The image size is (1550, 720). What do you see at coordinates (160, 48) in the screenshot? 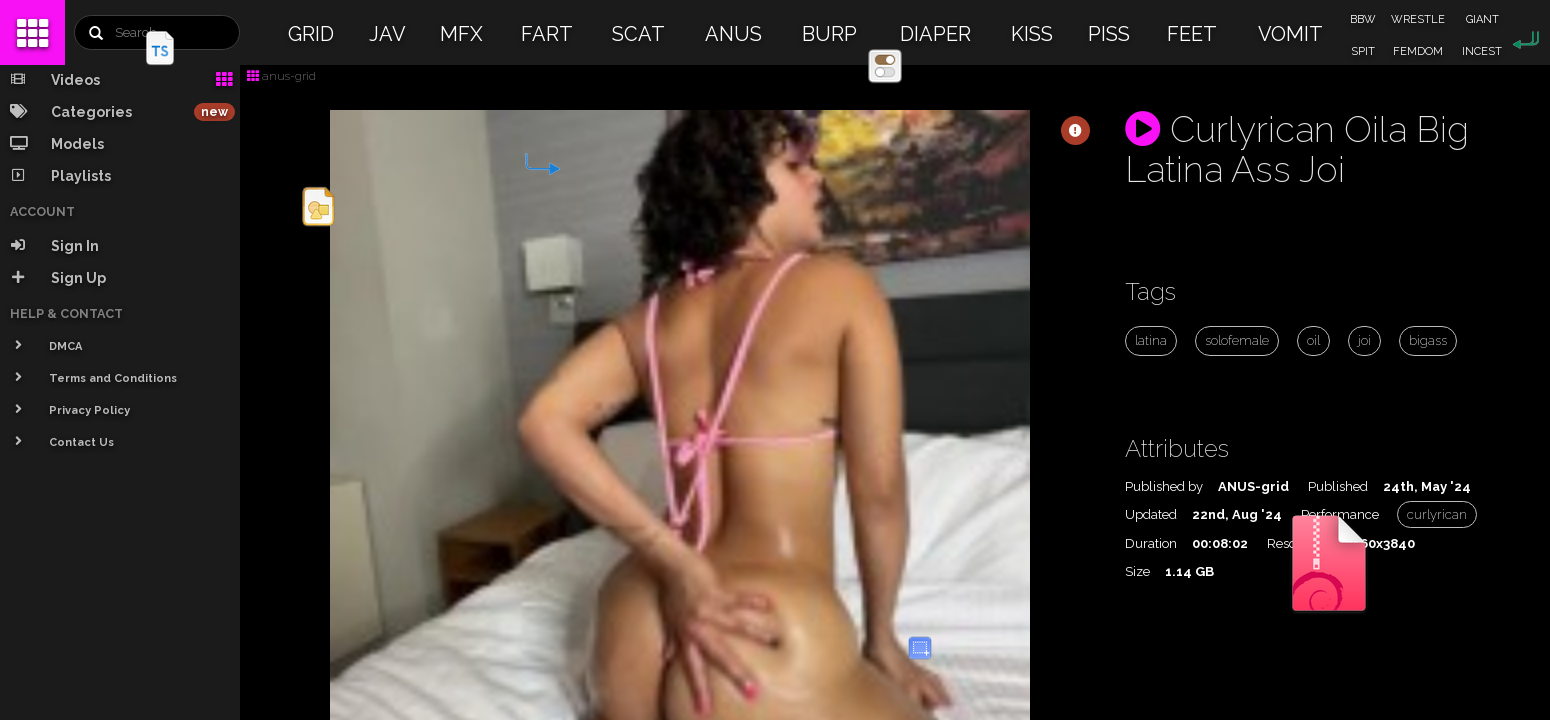
I see `a typescript source code file` at bounding box center [160, 48].